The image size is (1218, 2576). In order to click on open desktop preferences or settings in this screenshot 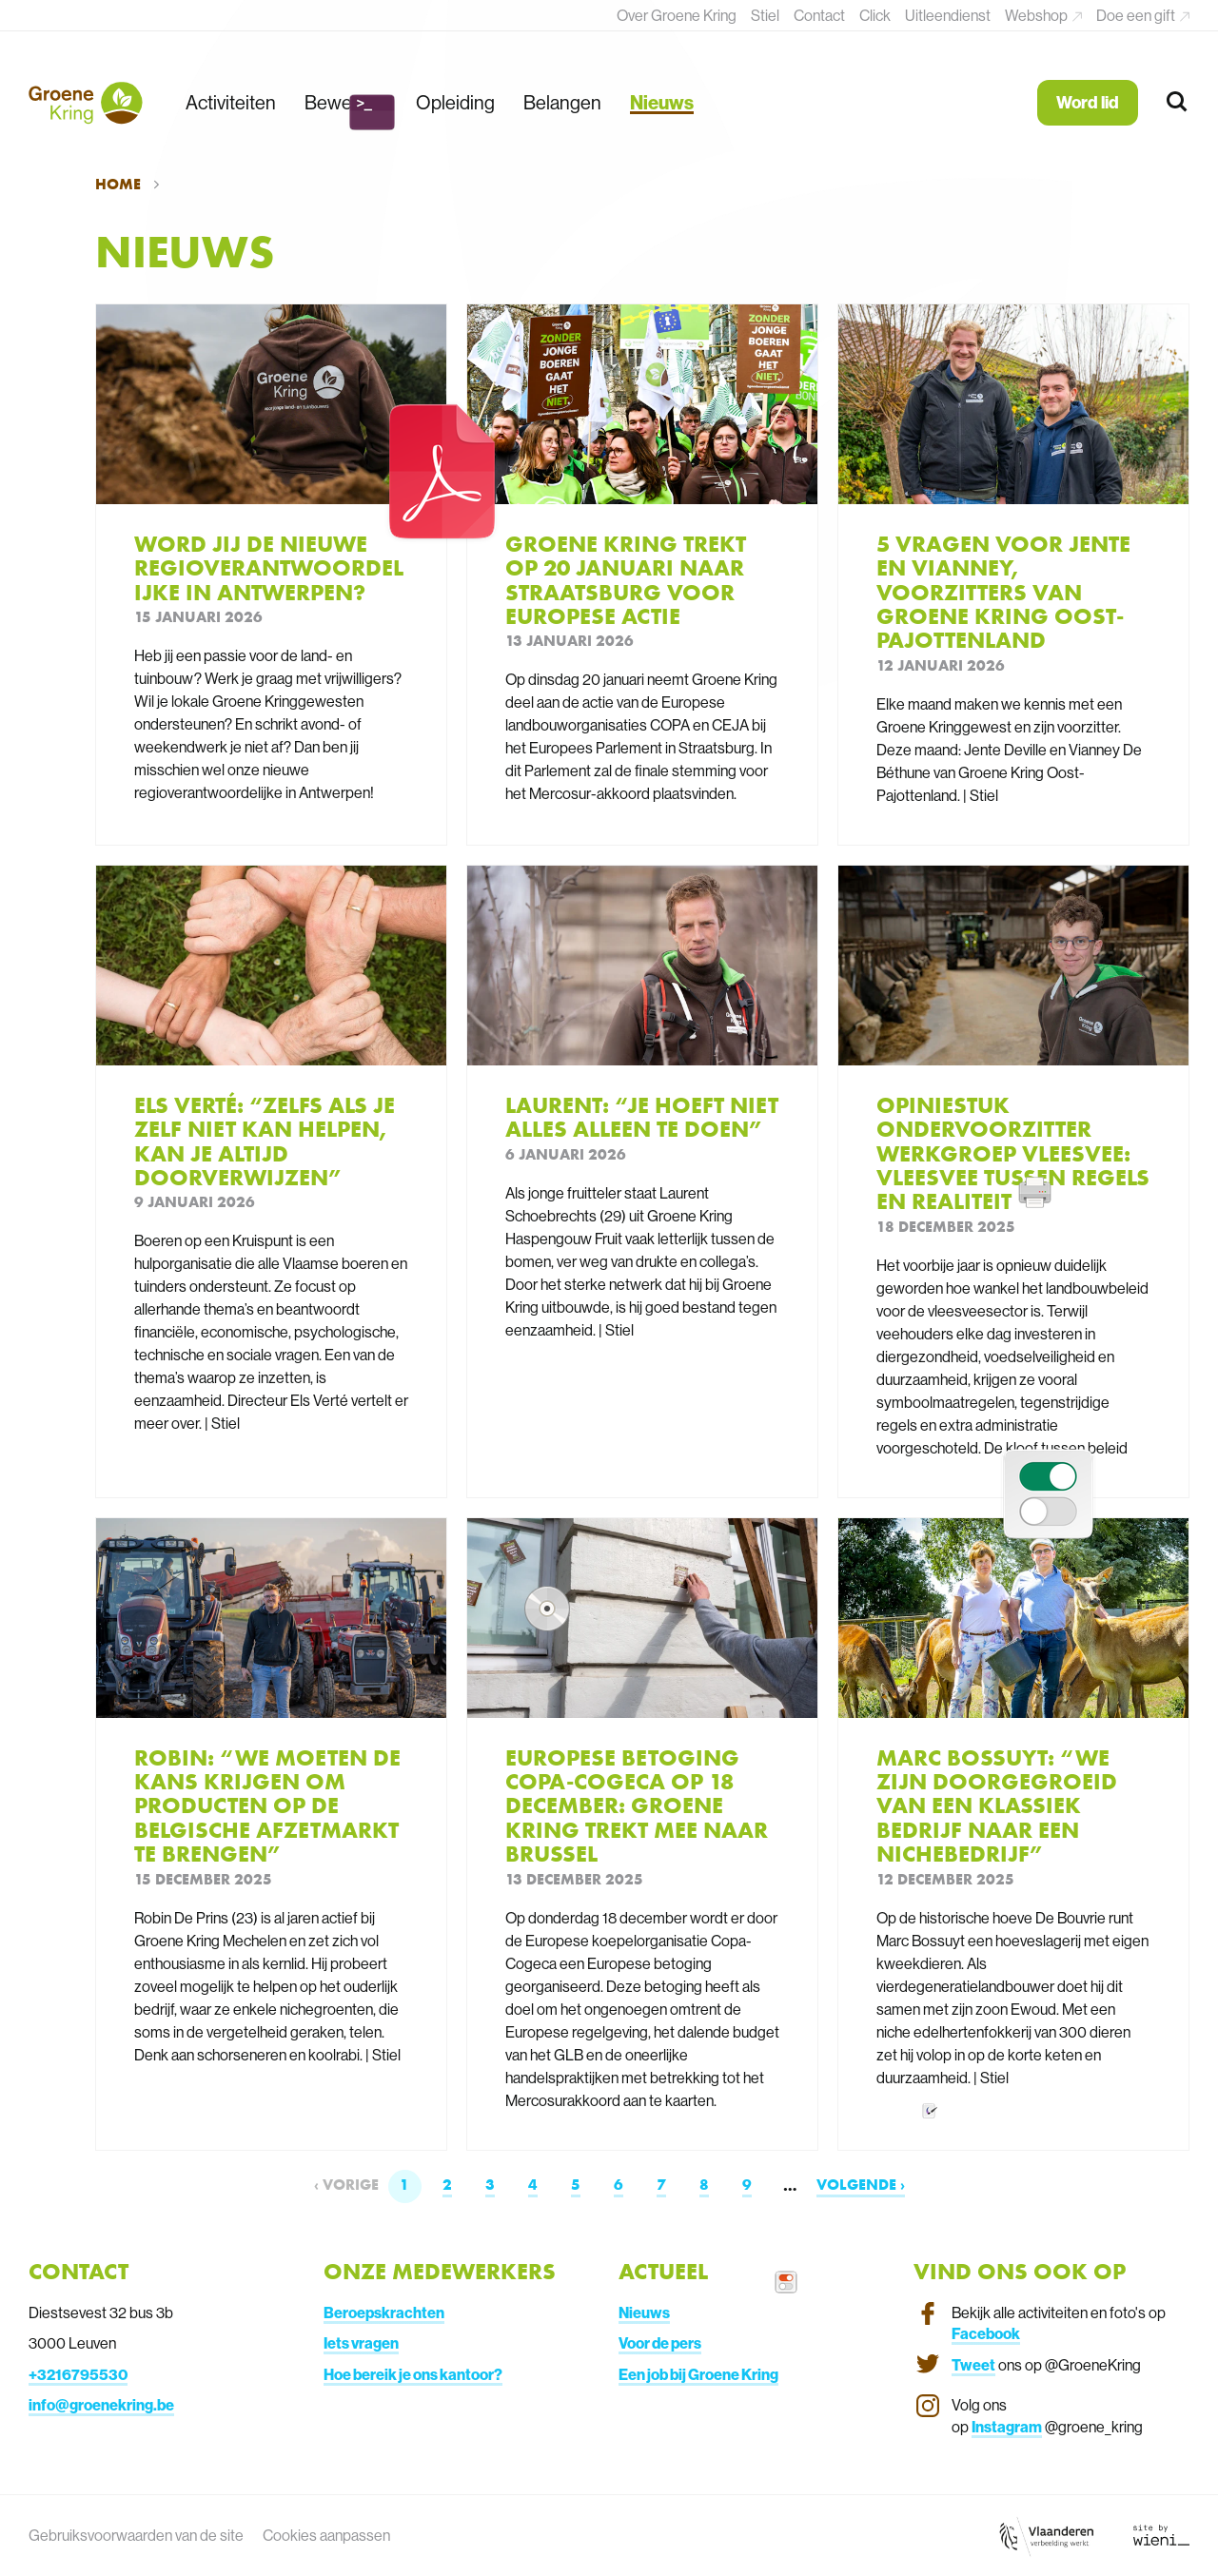, I will do `click(786, 2282)`.